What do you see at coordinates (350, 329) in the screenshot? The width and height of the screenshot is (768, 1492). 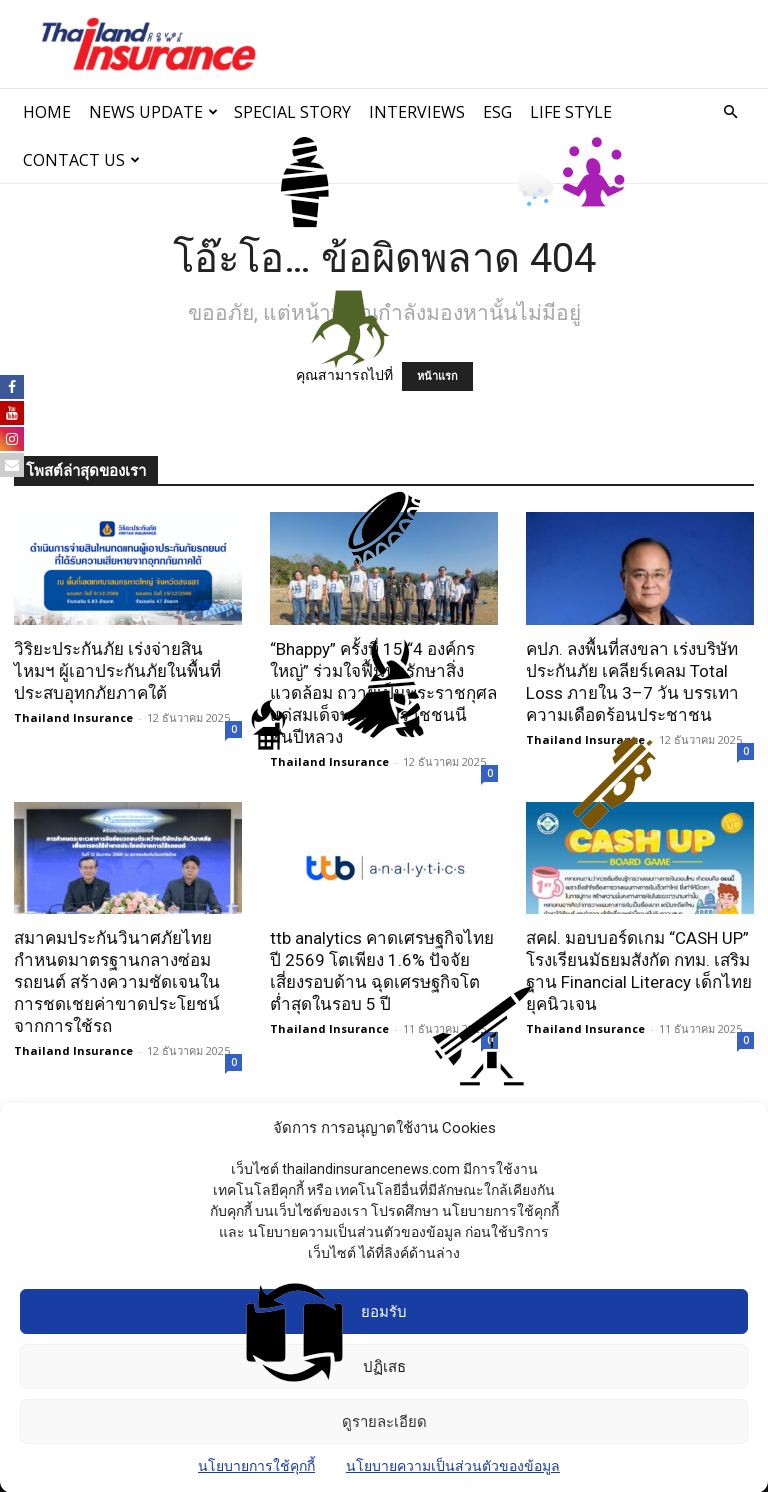 I see `view root system or underground elements` at bounding box center [350, 329].